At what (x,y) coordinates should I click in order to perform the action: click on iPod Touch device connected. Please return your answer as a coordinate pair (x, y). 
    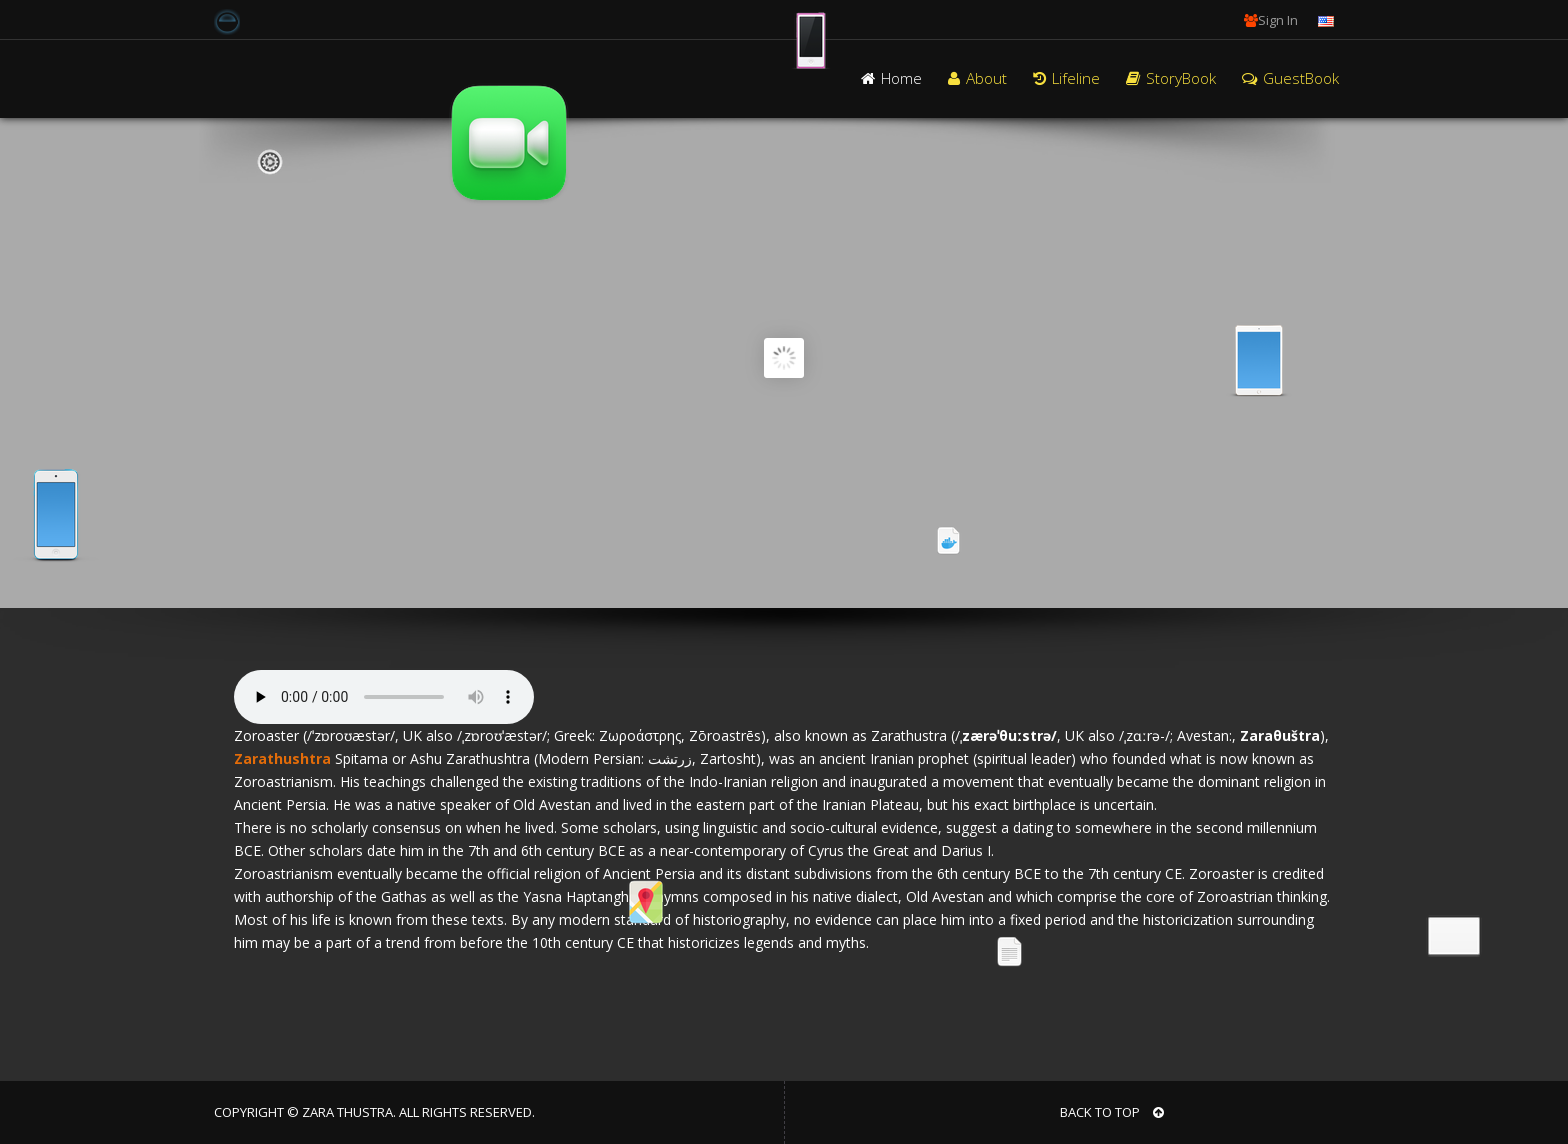
    Looking at the image, I should click on (56, 516).